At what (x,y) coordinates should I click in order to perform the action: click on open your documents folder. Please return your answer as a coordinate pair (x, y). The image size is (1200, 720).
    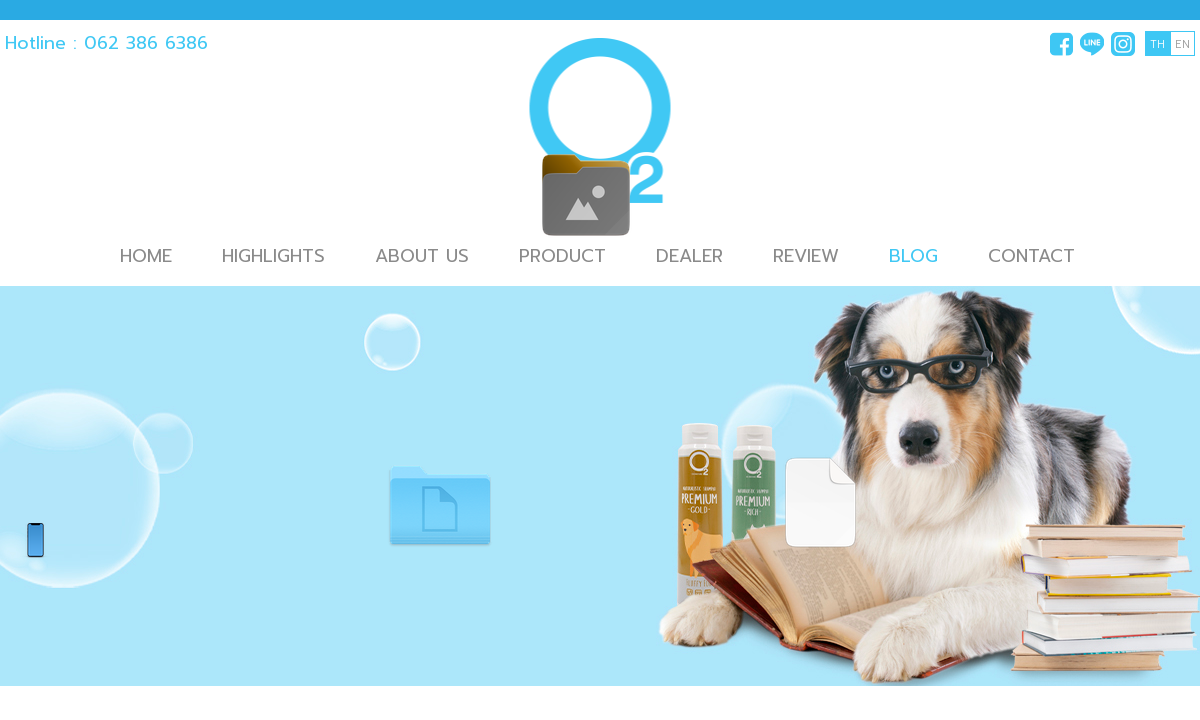
    Looking at the image, I should click on (440, 505).